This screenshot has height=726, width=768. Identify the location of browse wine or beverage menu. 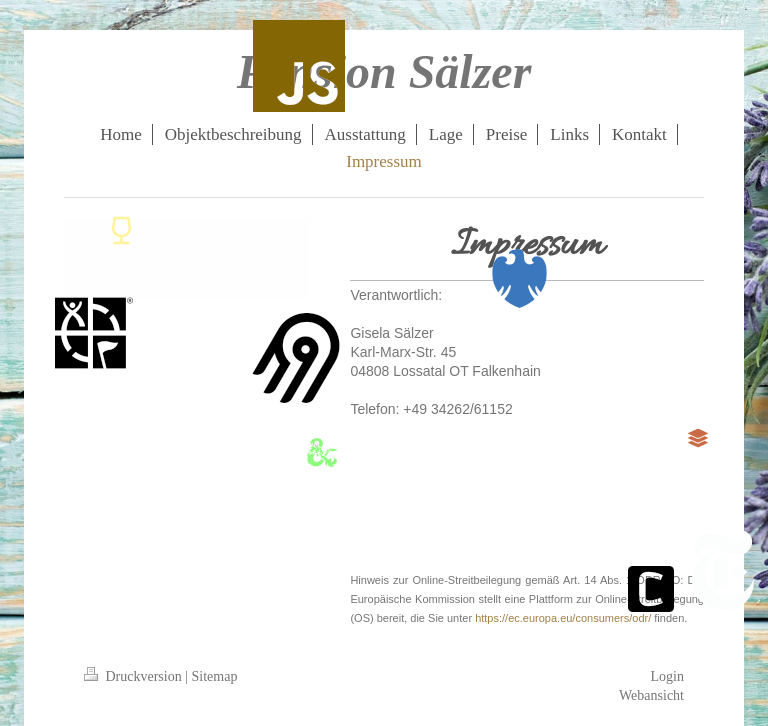
(121, 230).